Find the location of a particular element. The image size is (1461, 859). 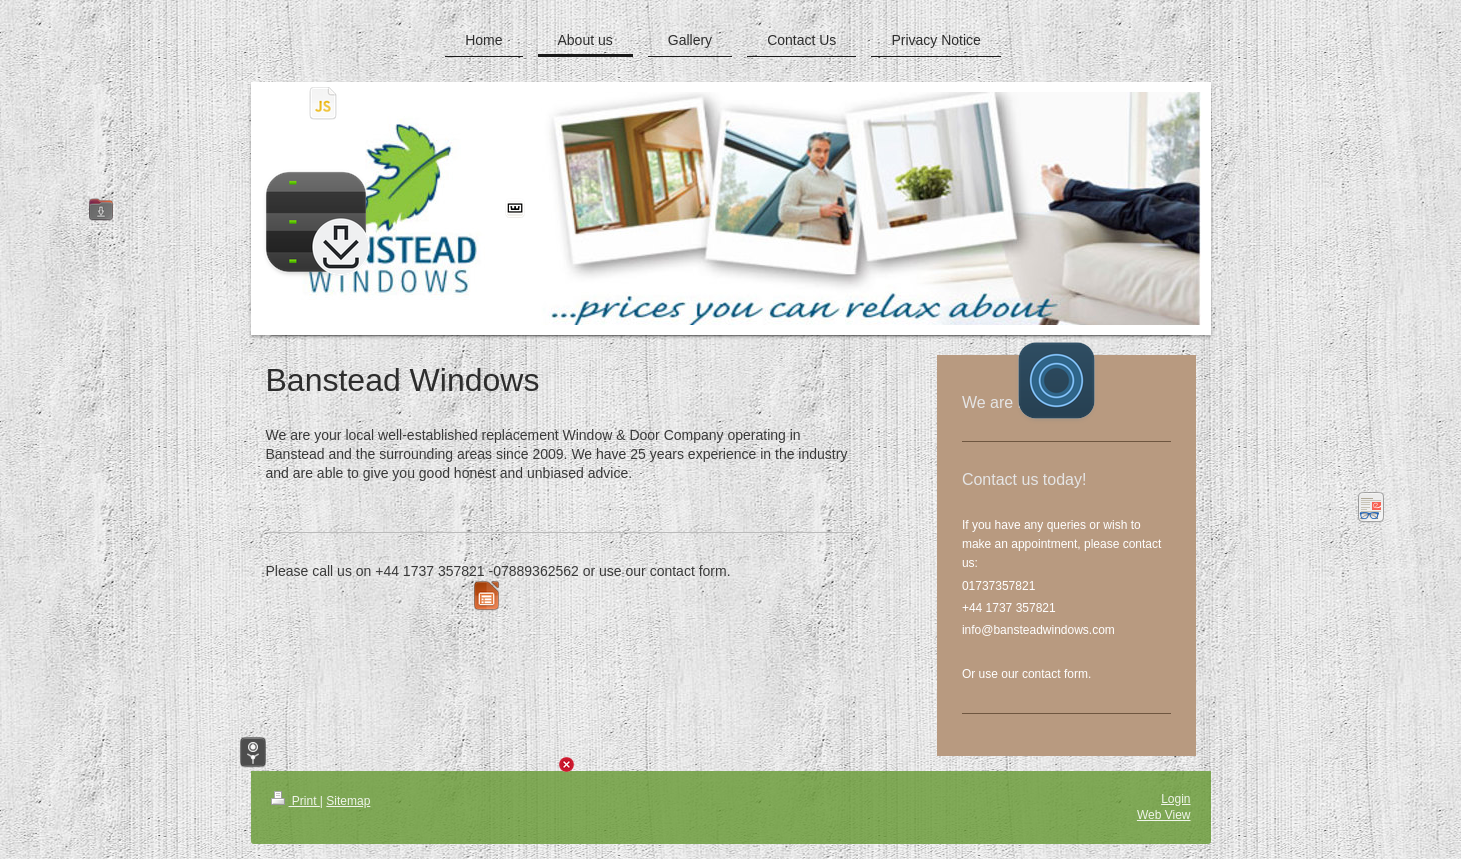

indicates a javascript source file is located at coordinates (323, 103).